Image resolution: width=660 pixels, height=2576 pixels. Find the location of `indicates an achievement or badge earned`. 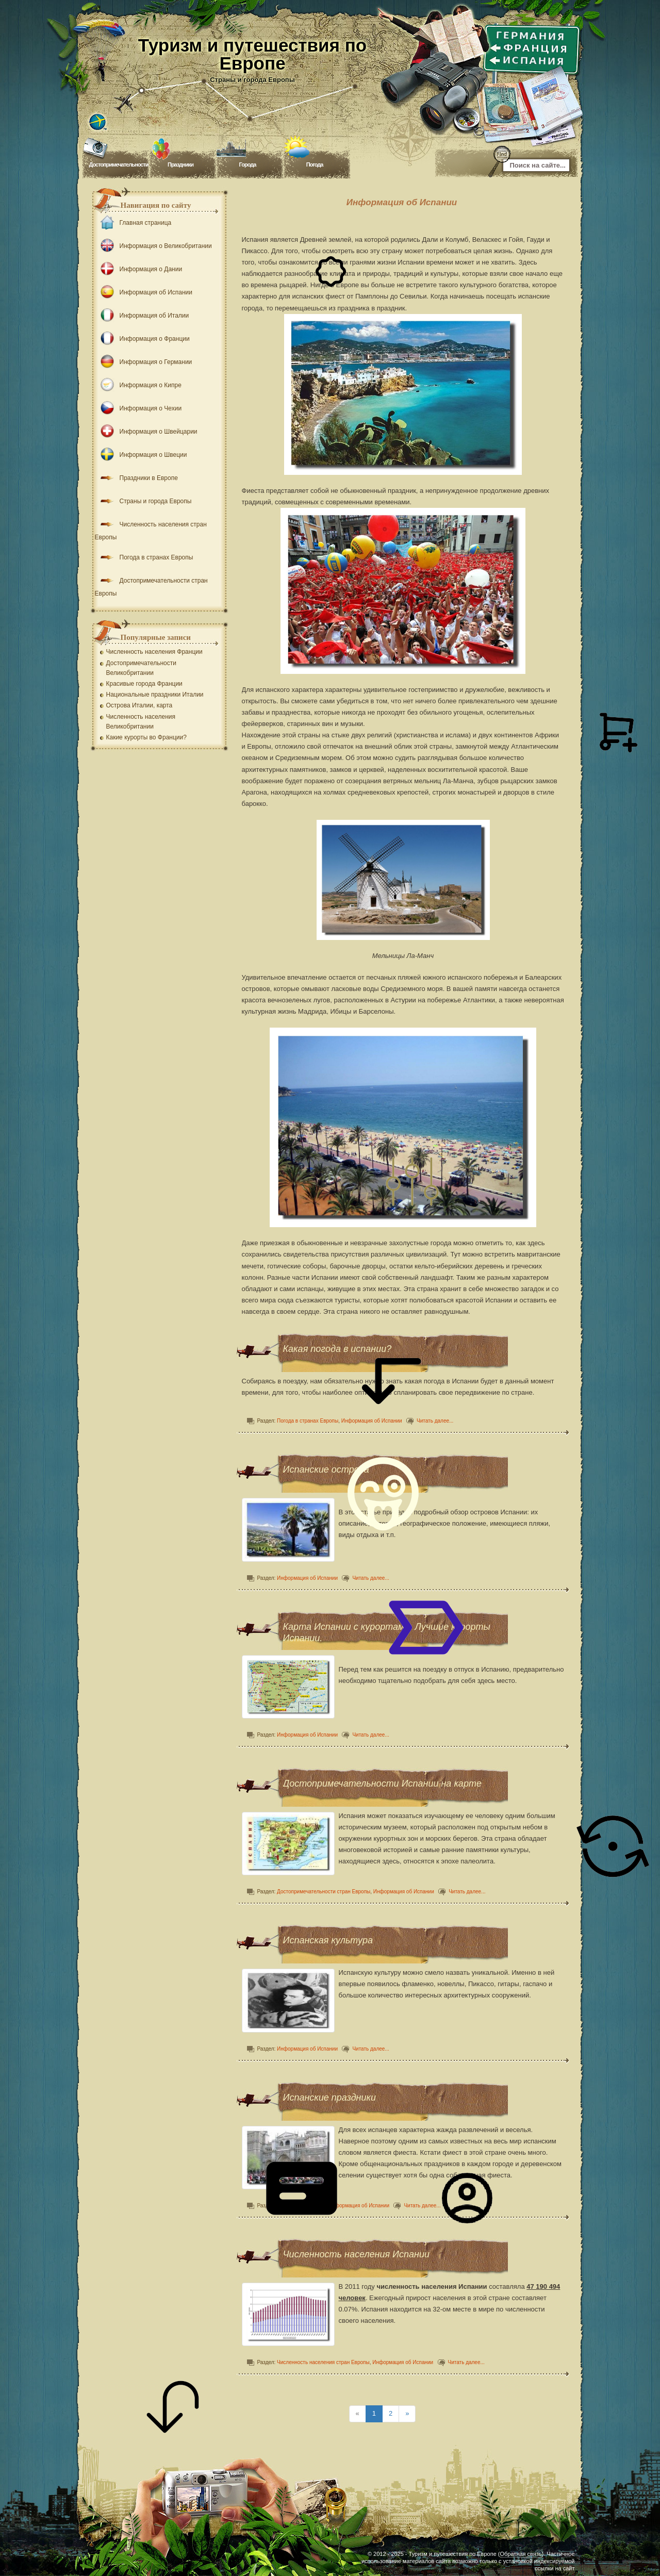

indicates an achievement or badge earned is located at coordinates (331, 271).